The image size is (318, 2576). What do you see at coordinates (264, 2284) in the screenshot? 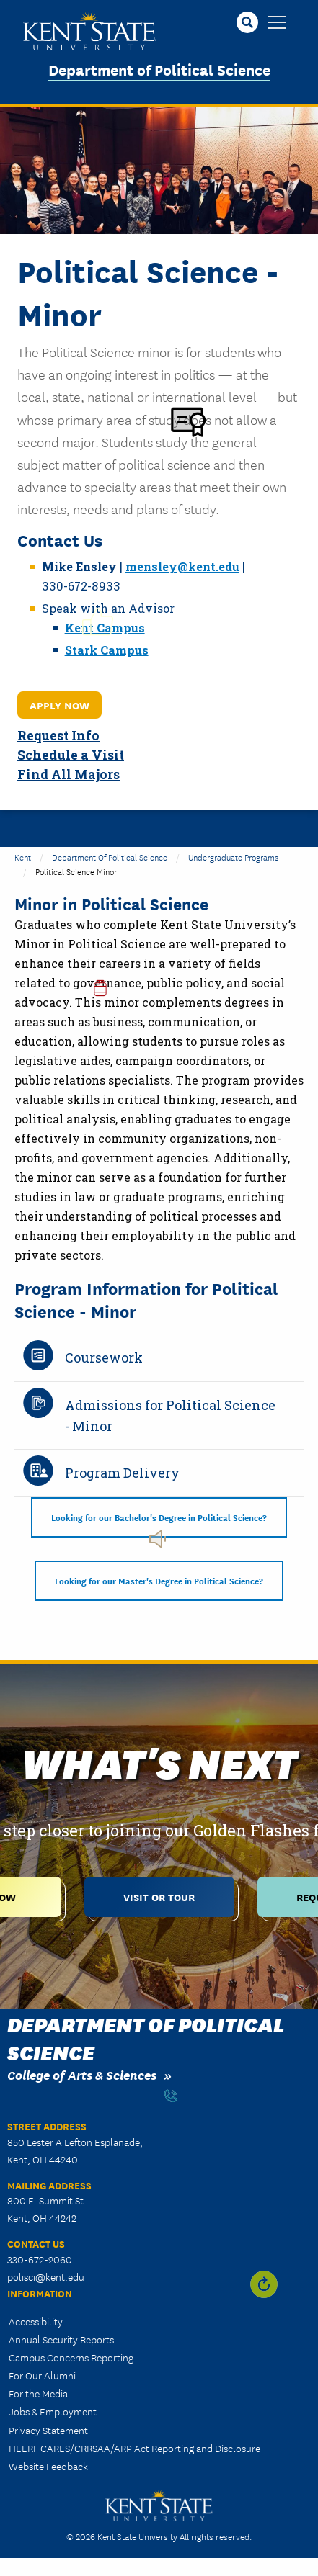
I see `refresh or reload content` at bounding box center [264, 2284].